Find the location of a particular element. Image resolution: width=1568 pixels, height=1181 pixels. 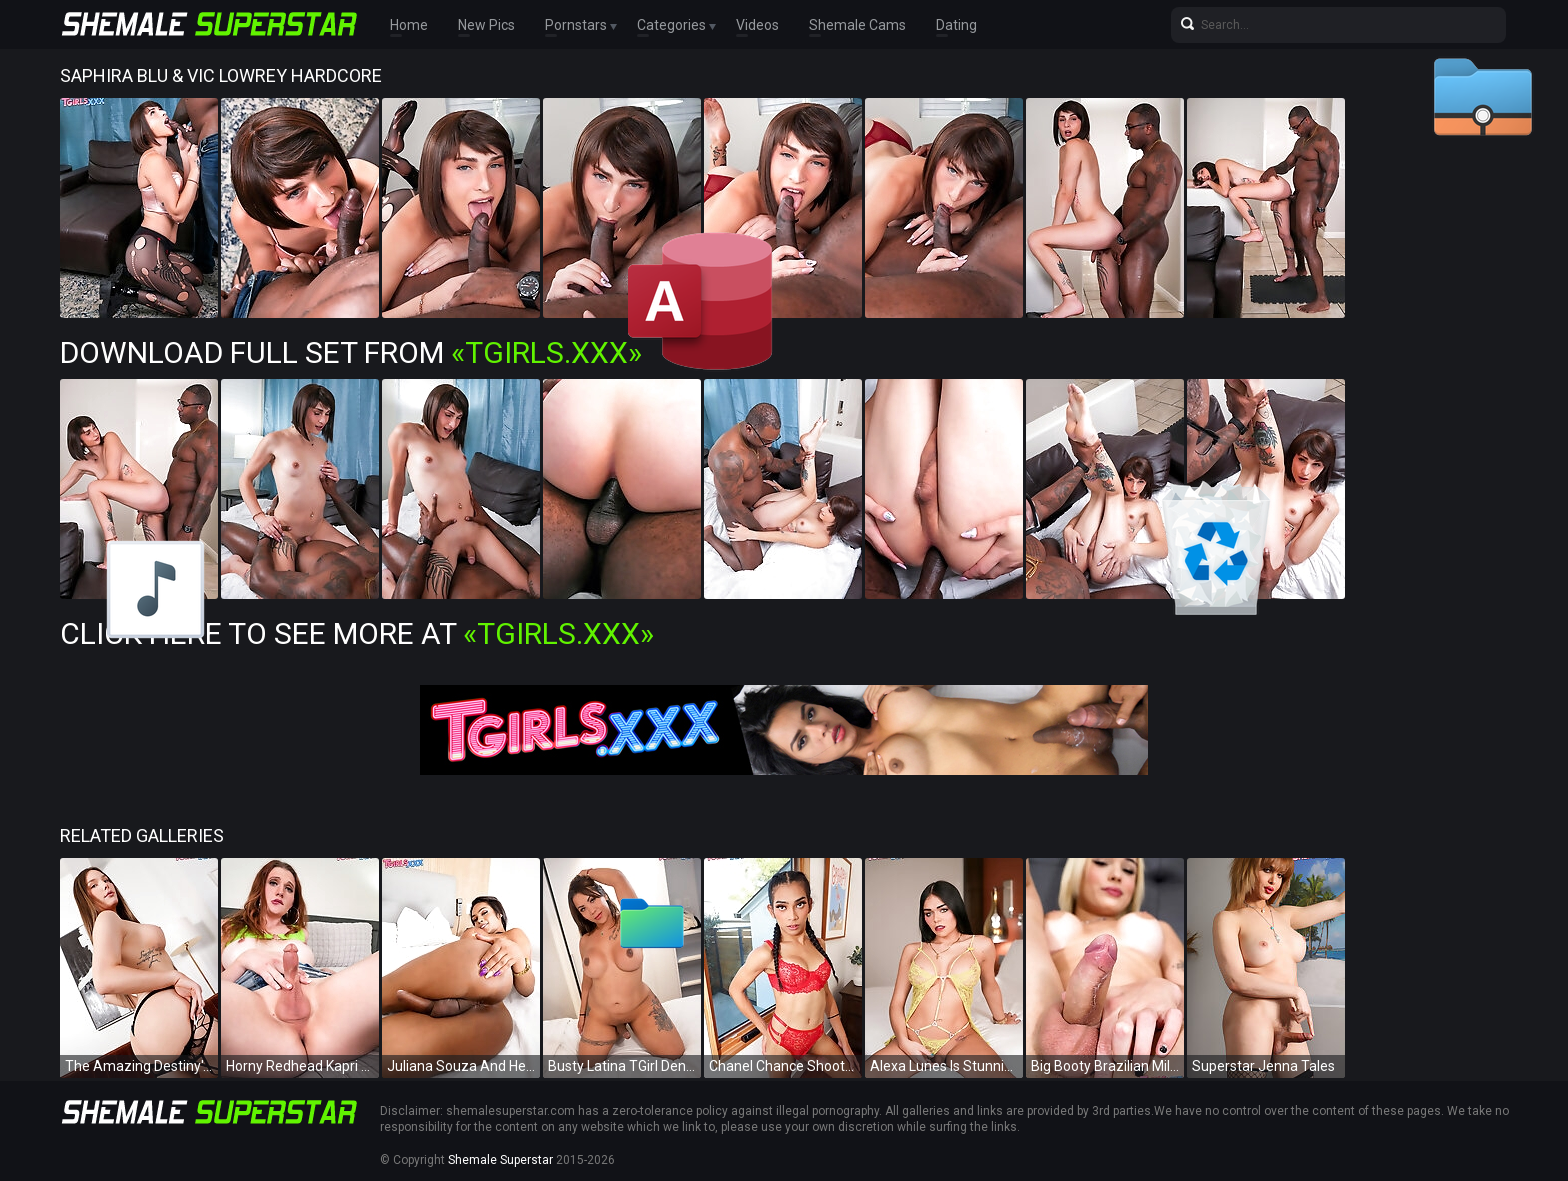

open the recycle bin to view deleted files is located at coordinates (1216, 551).